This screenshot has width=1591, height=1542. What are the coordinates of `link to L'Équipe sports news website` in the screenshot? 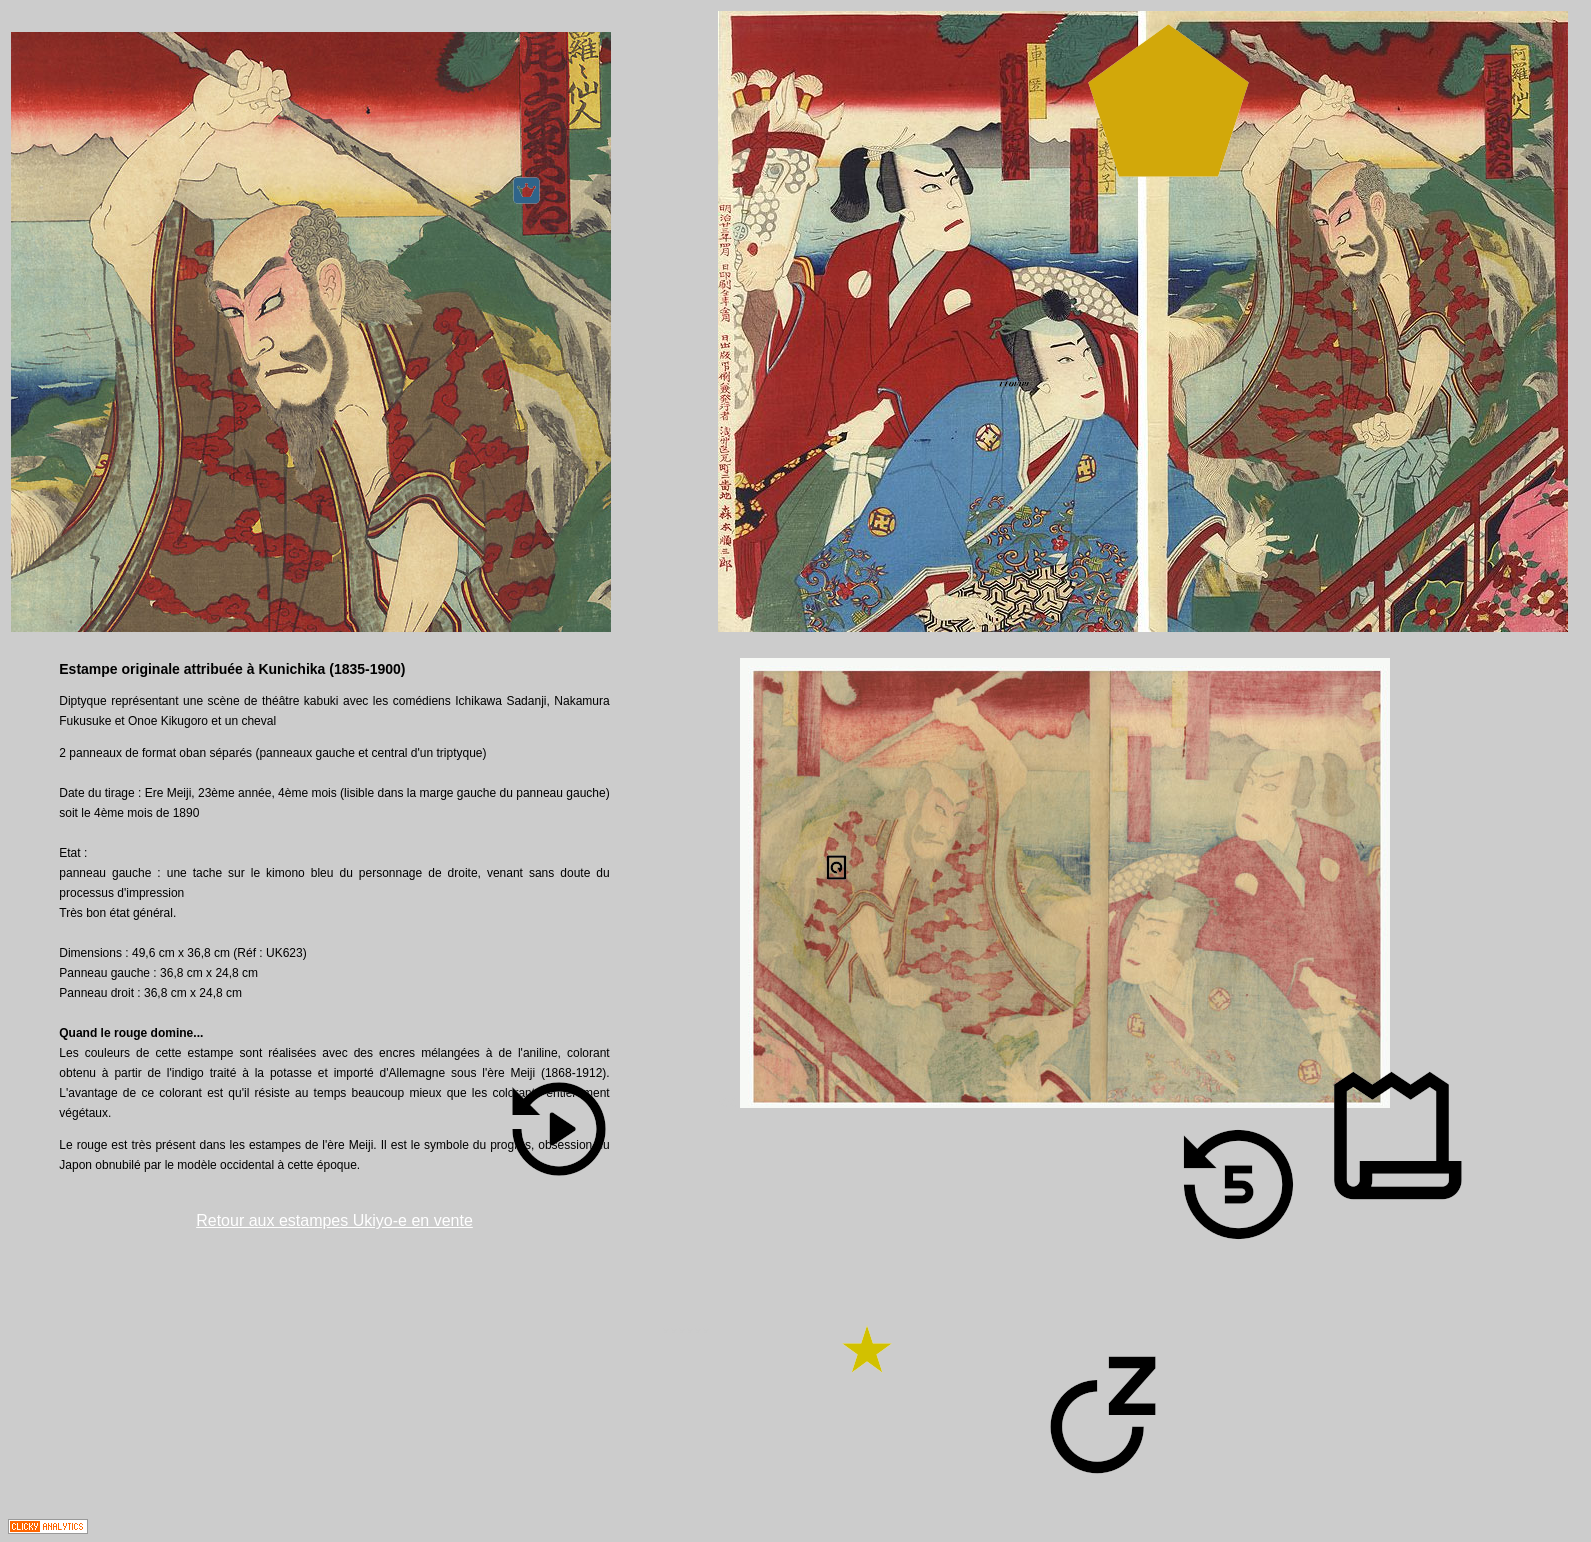 It's located at (1015, 384).